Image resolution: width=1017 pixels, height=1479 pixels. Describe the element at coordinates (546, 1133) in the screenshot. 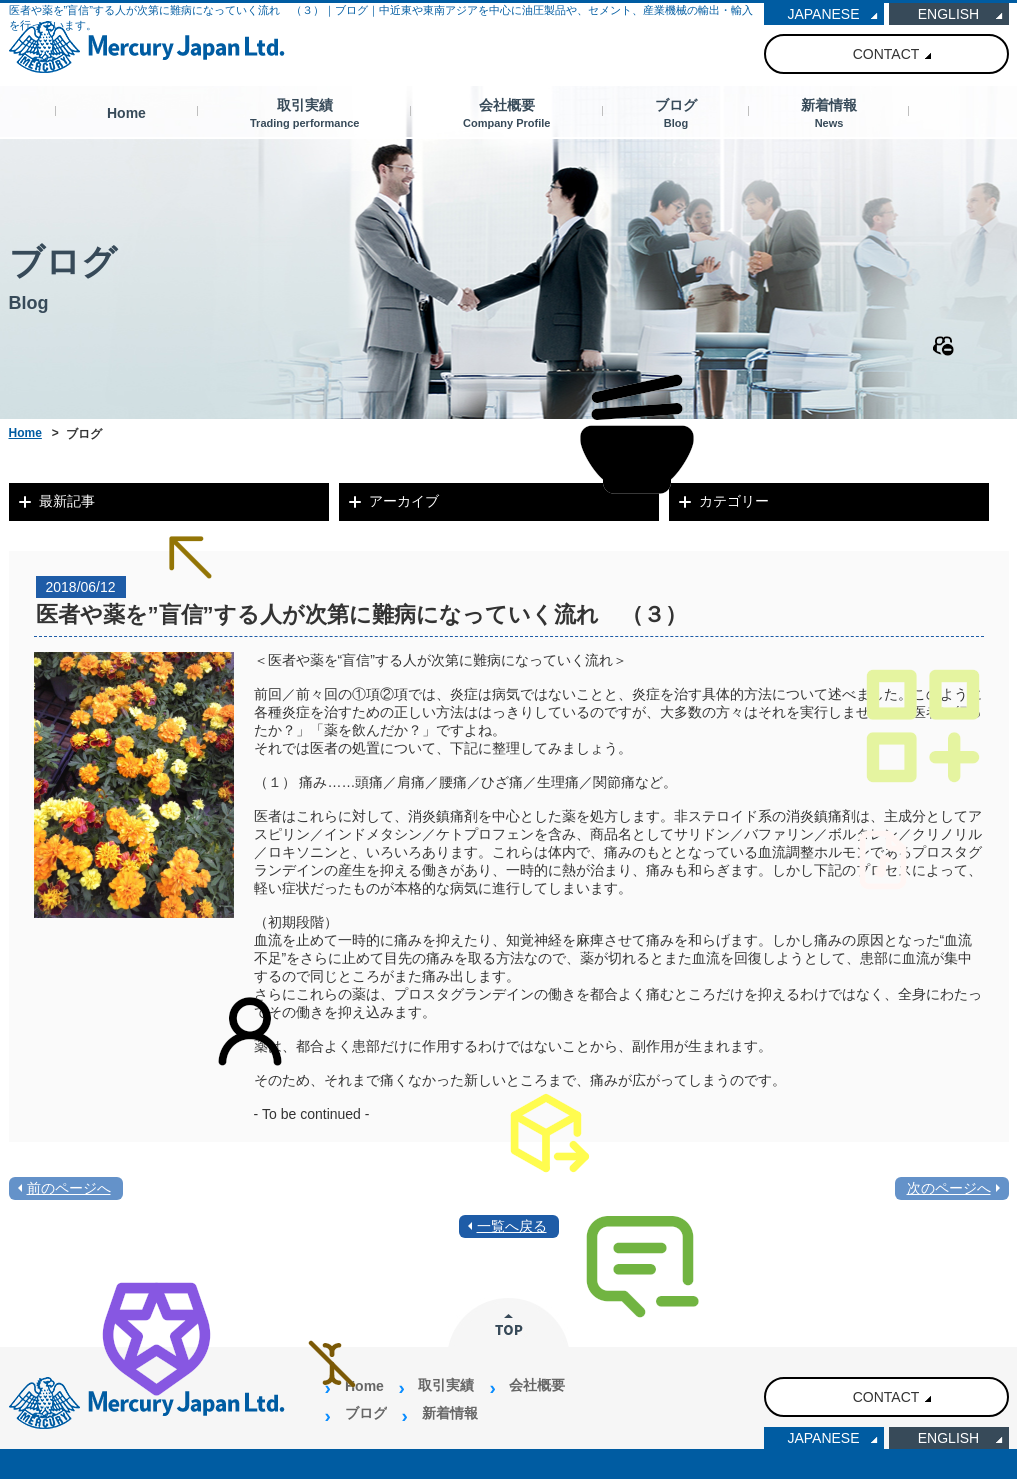

I see `export or send a package` at that location.